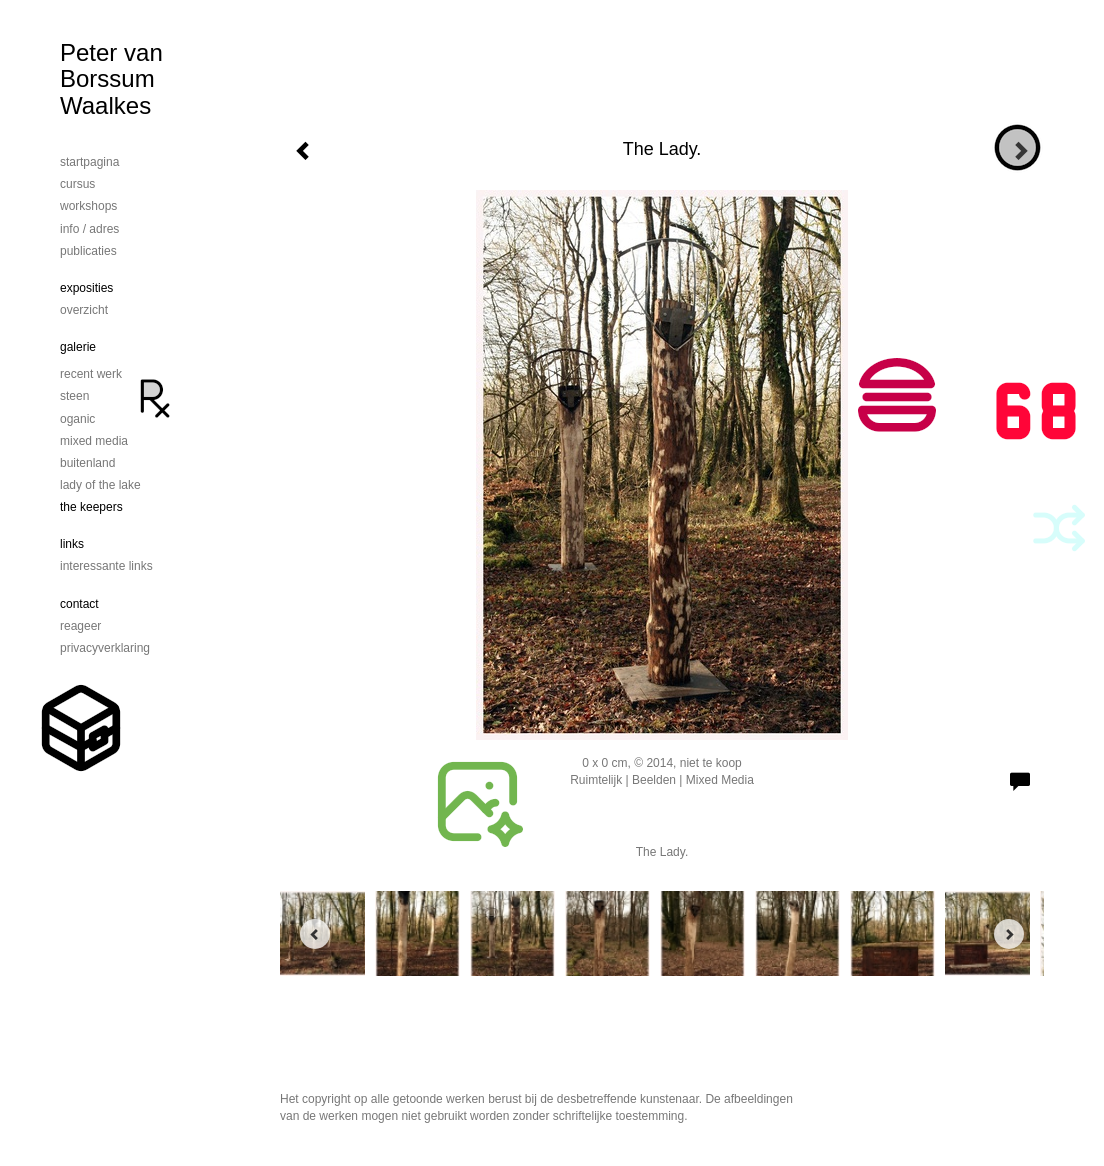 This screenshot has width=1104, height=1166. What do you see at coordinates (81, 728) in the screenshot?
I see `open minecraft` at bounding box center [81, 728].